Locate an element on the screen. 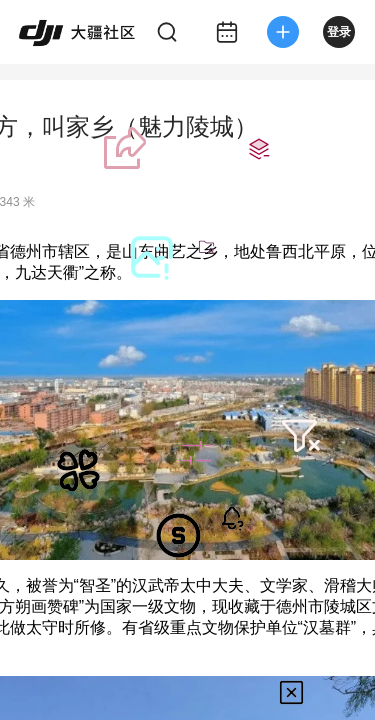 This screenshot has height=720, width=375. share this file or content is located at coordinates (125, 148).